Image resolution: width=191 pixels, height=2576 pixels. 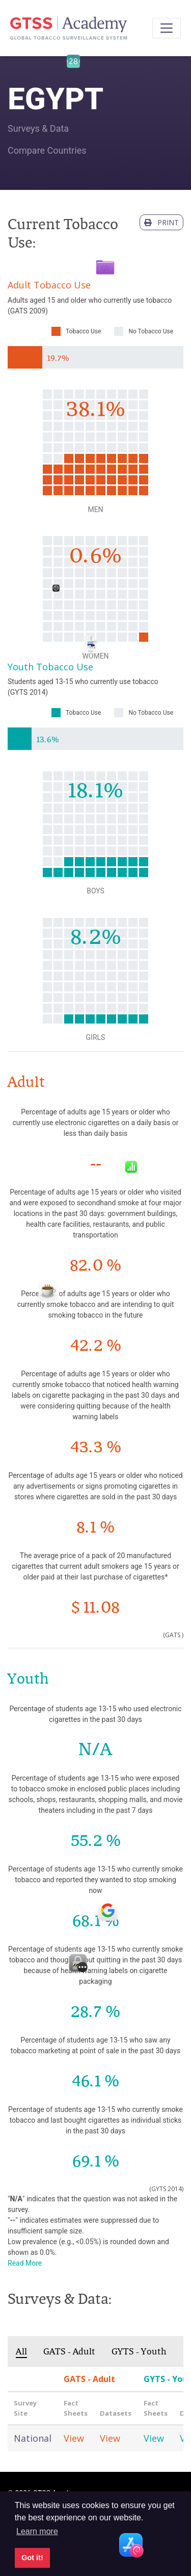 I want to click on open your code projects folder, so click(x=105, y=267).